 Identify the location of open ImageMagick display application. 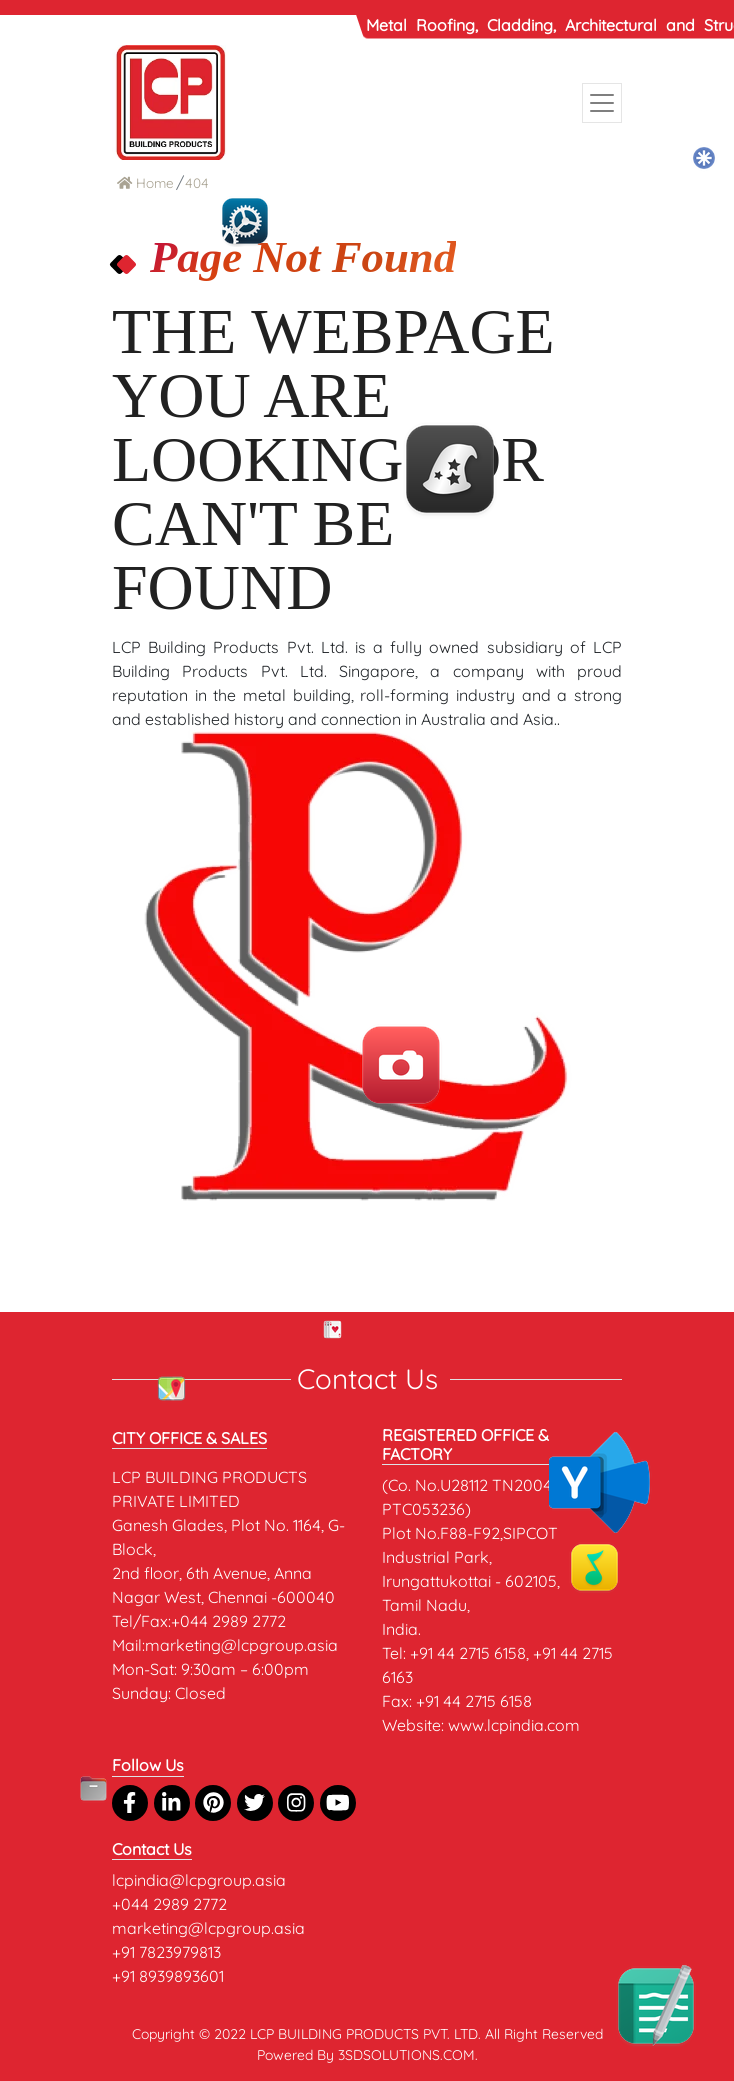
(450, 469).